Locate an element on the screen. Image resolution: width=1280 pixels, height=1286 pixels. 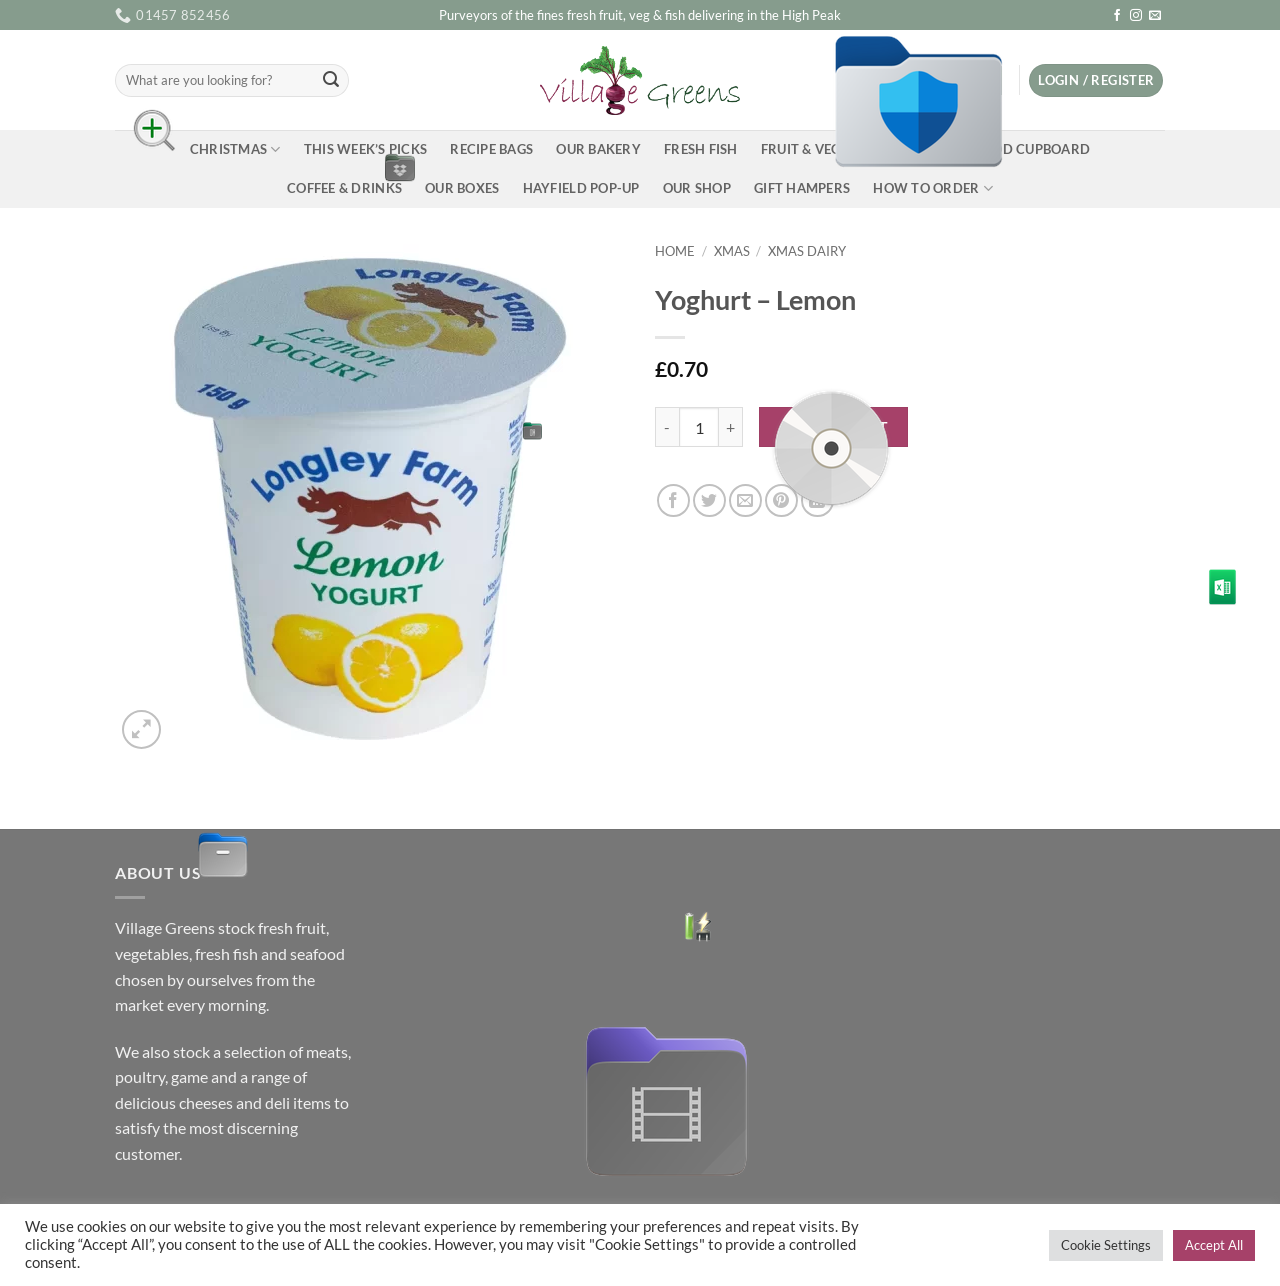
indicates a blank CD-R disc ready for burning is located at coordinates (831, 448).